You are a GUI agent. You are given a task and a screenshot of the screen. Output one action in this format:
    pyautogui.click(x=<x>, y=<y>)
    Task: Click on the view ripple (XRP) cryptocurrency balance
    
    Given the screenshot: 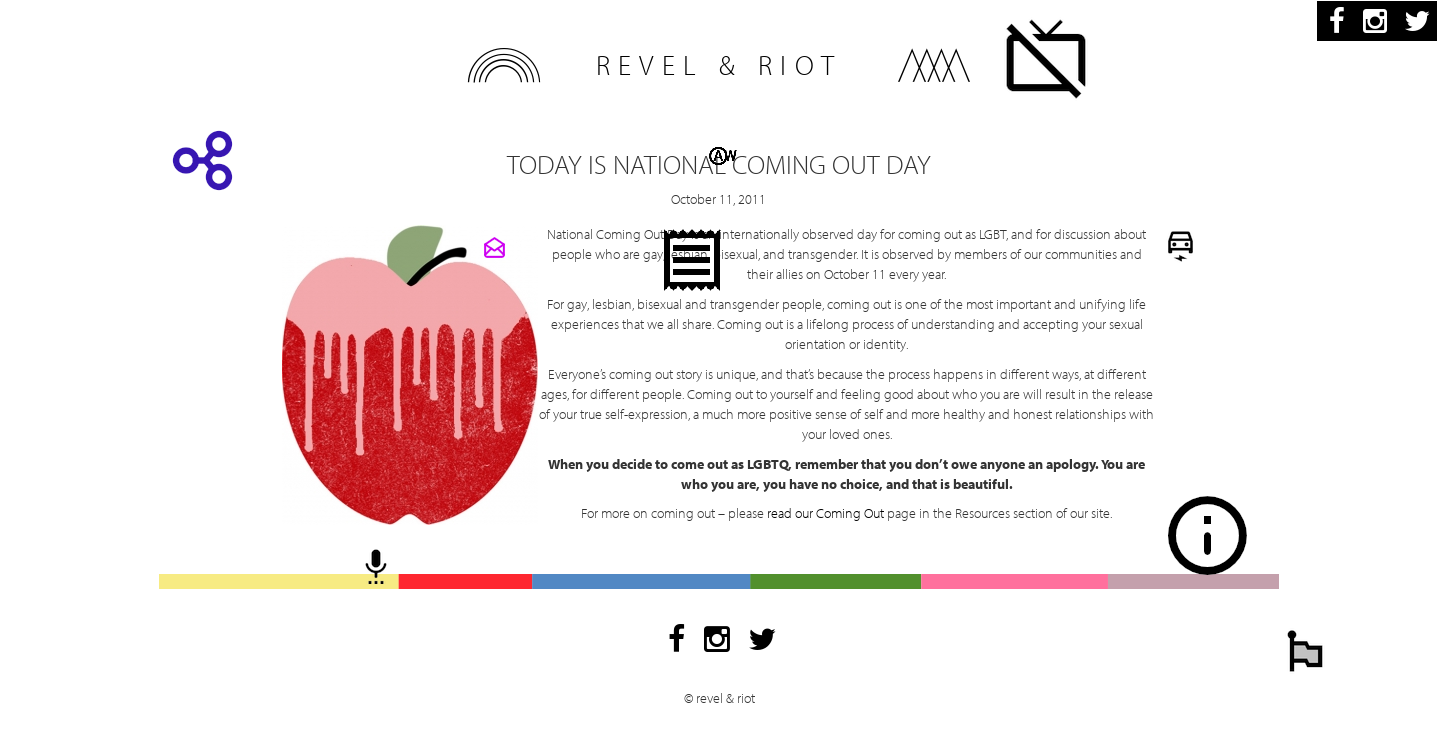 What is the action you would take?
    pyautogui.click(x=202, y=160)
    